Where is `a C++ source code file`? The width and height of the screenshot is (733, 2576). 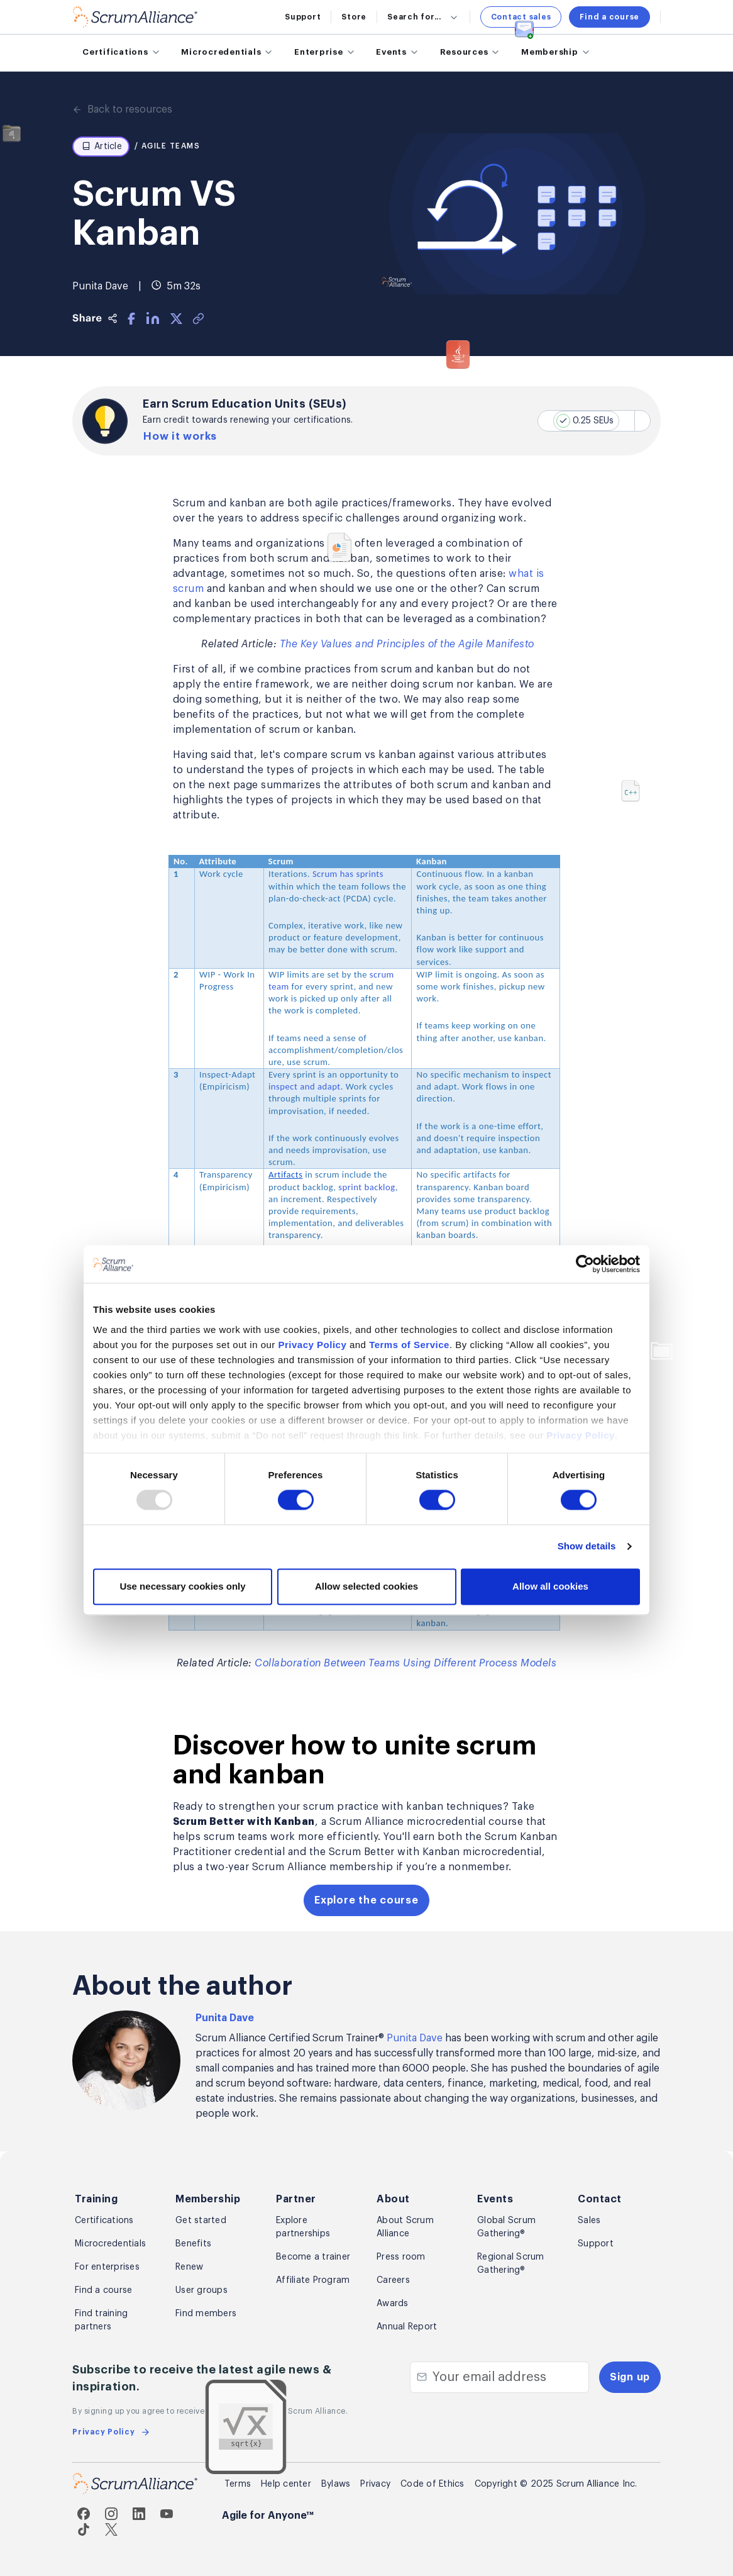 a C++ source code file is located at coordinates (631, 791).